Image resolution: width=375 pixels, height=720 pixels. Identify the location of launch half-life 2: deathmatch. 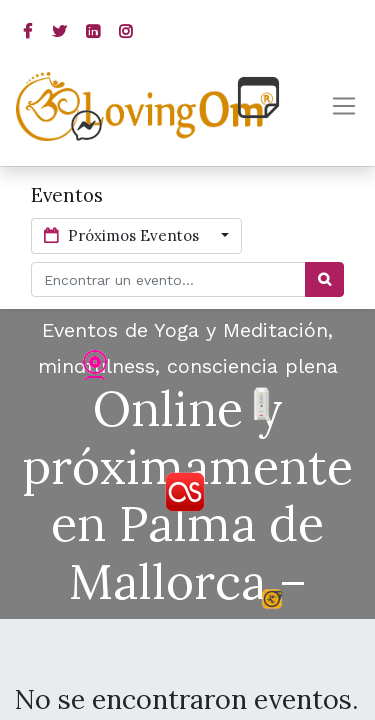
(272, 599).